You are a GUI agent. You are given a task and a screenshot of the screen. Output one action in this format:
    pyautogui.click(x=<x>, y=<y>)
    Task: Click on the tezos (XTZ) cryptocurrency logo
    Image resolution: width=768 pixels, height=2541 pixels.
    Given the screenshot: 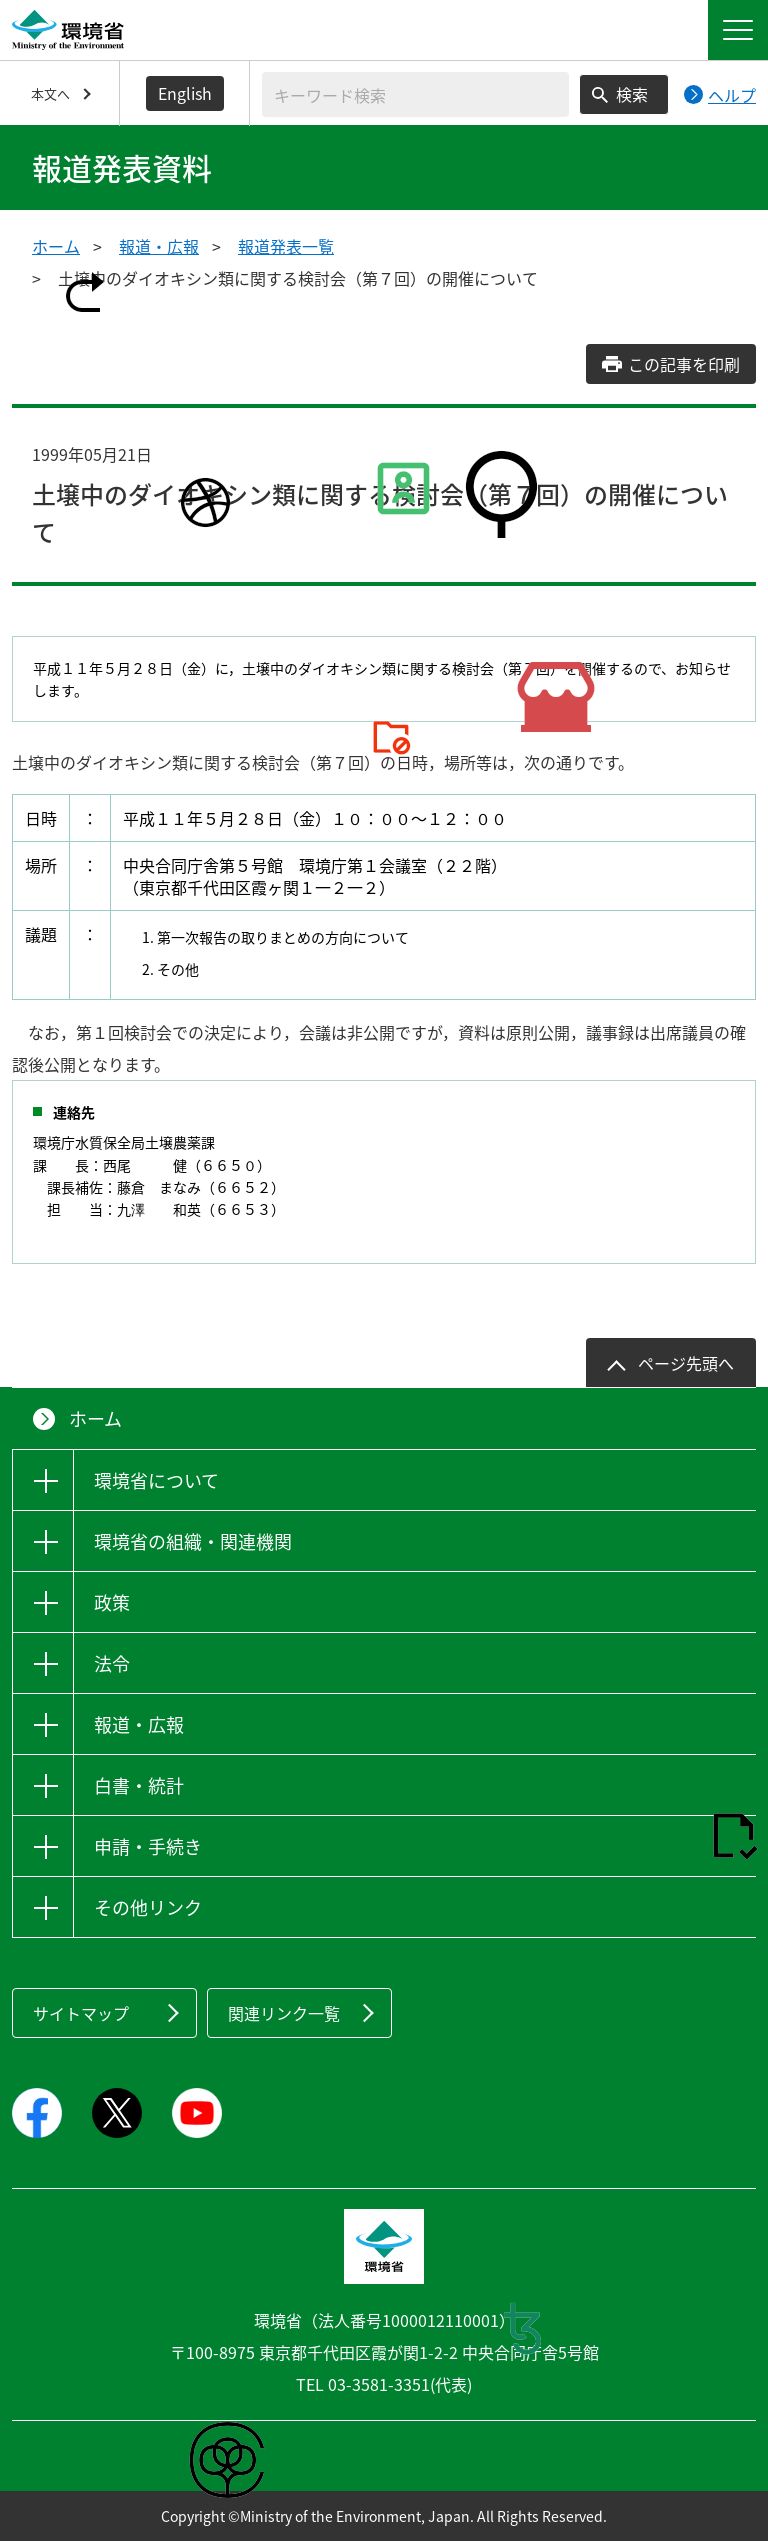 What is the action you would take?
    pyautogui.click(x=522, y=2327)
    